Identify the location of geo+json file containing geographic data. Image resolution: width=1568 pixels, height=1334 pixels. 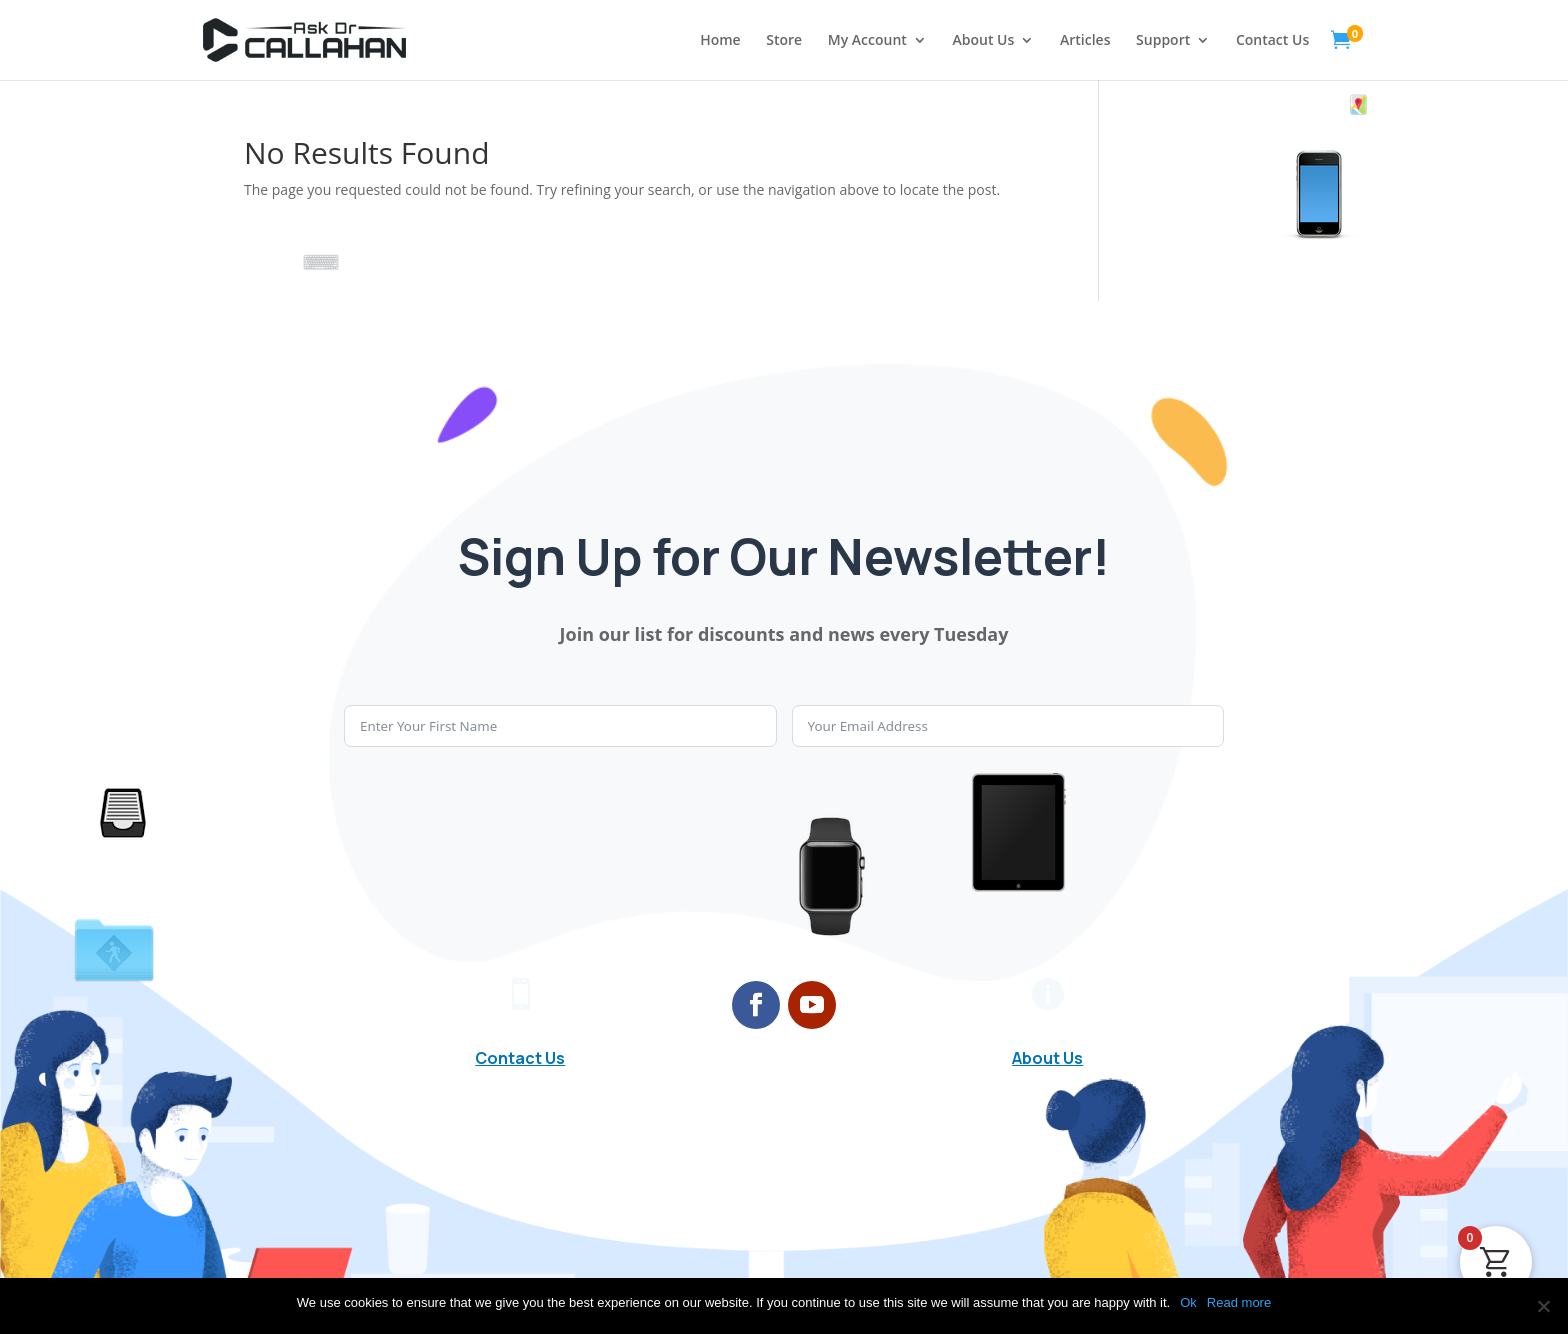
(1358, 104).